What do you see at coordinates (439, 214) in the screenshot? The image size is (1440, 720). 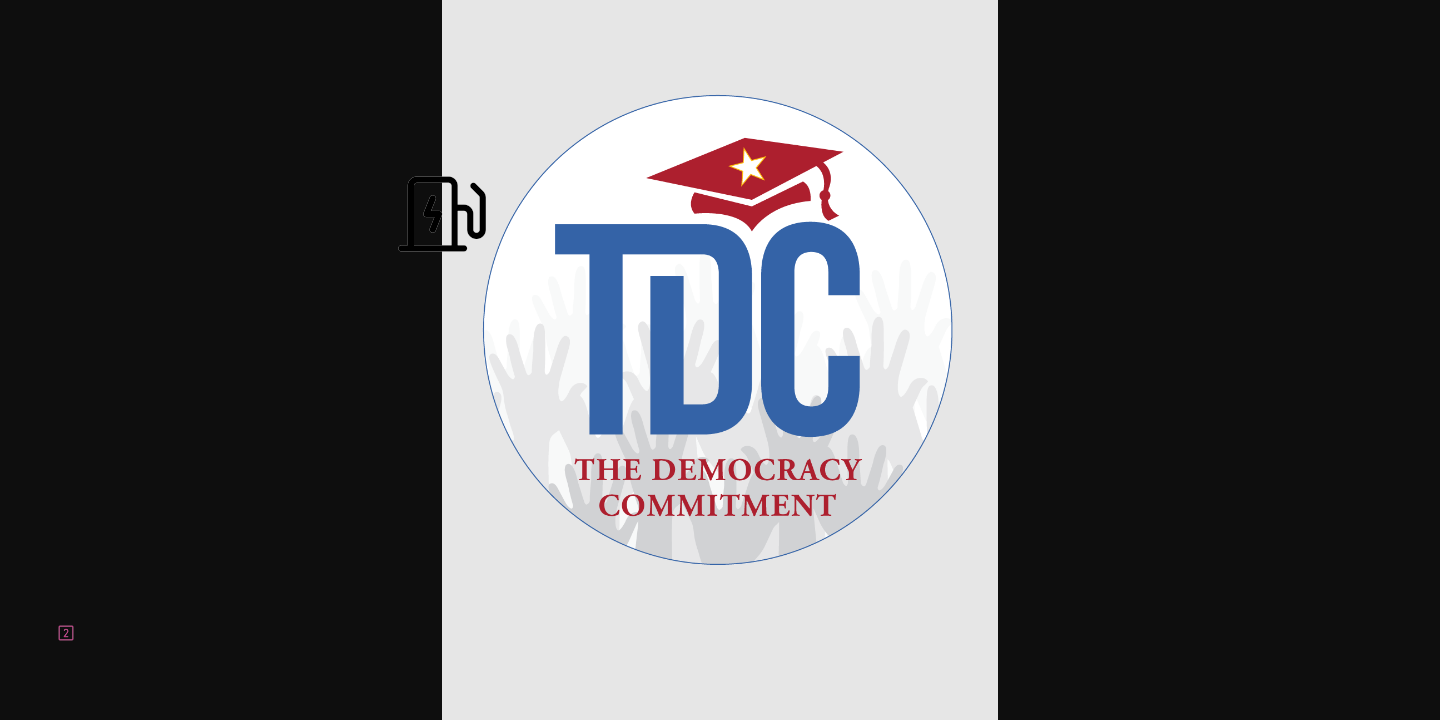 I see `find nearby electric vehicle charging stations` at bounding box center [439, 214].